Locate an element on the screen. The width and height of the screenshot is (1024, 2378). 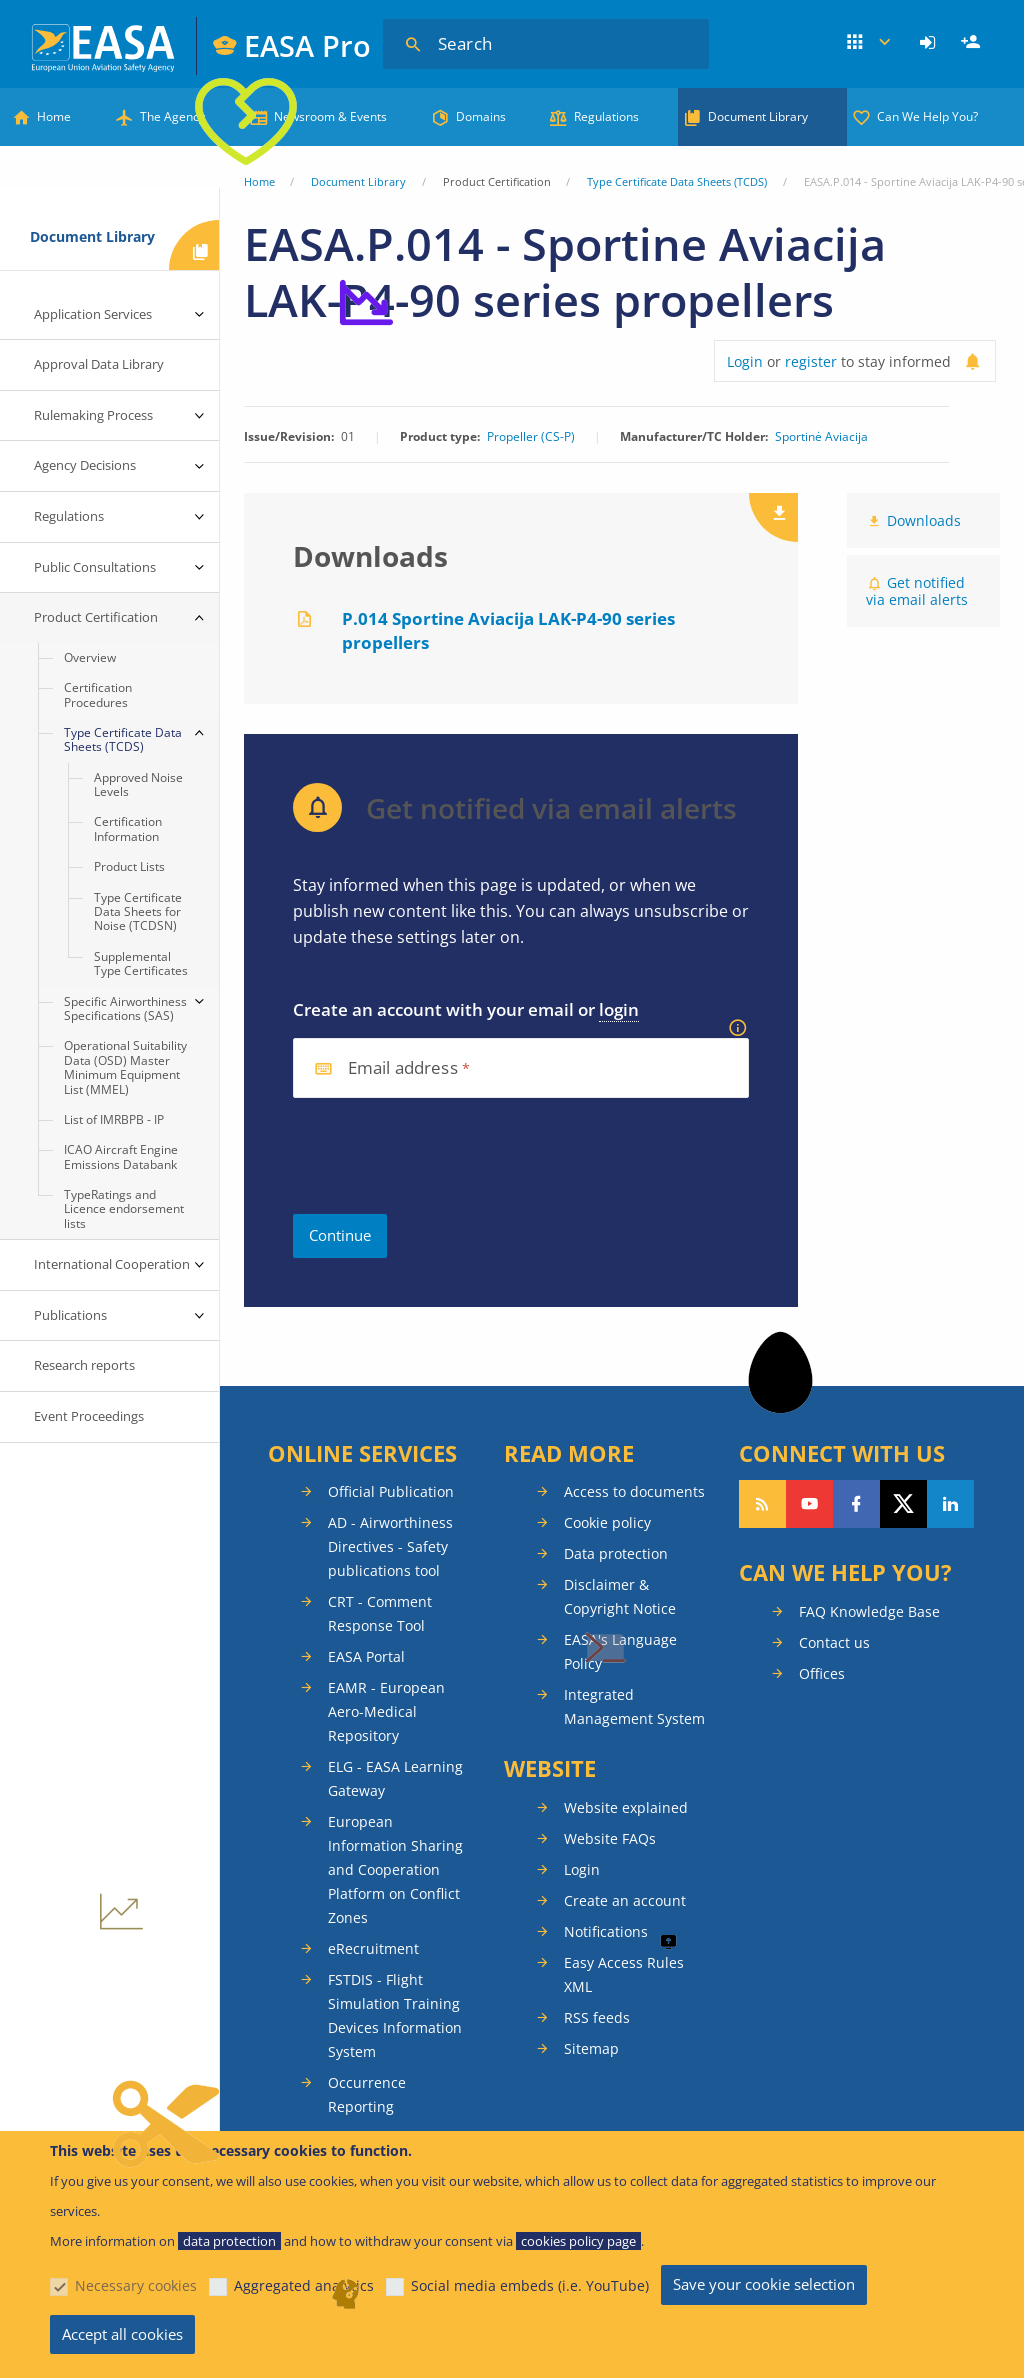
upload file to display or screen is located at coordinates (668, 1941).